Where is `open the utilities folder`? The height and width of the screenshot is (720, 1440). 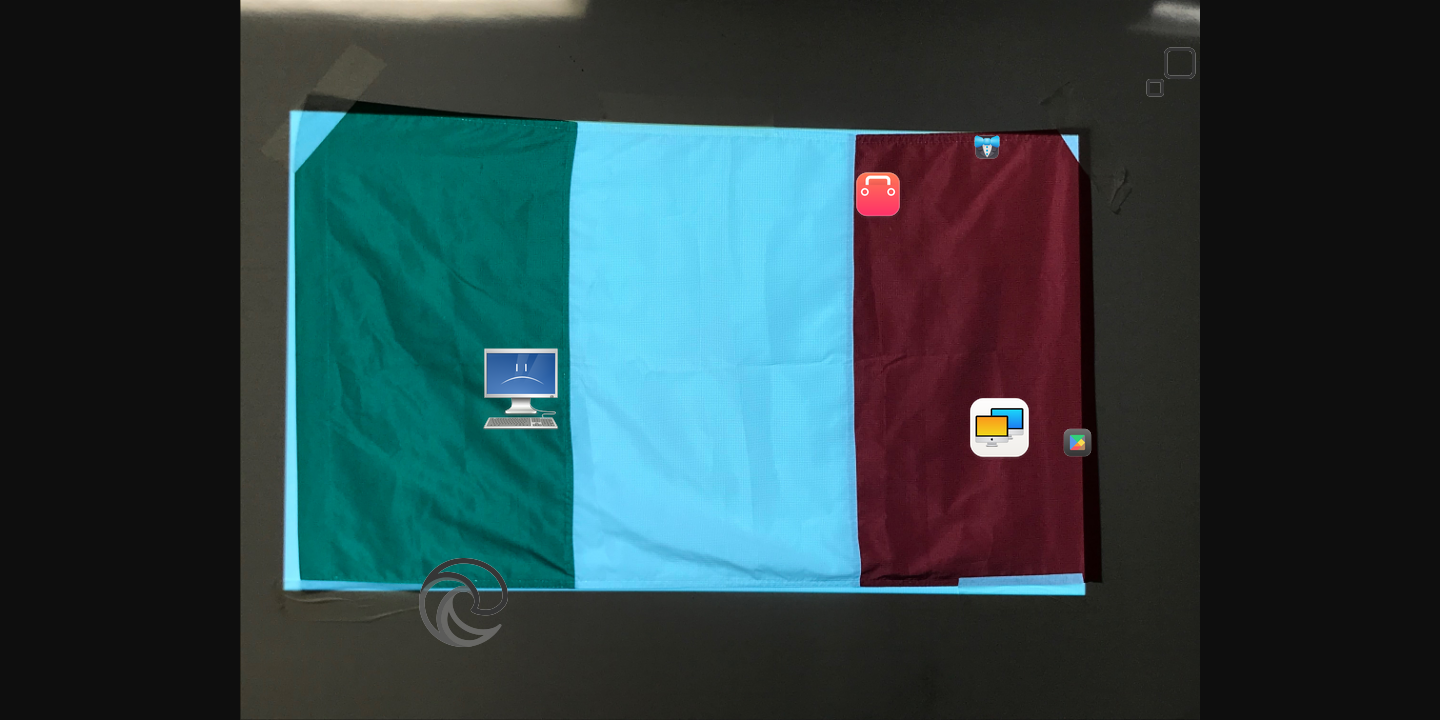 open the utilities folder is located at coordinates (878, 195).